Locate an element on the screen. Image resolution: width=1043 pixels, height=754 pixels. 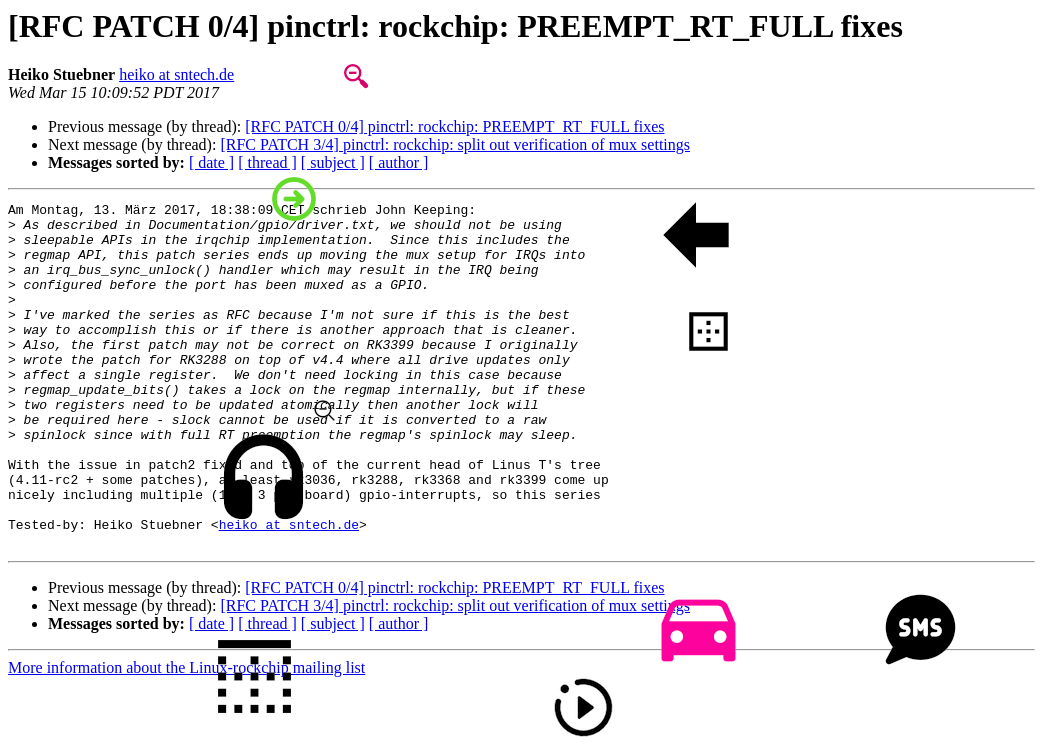
access vehicle or car-related settings is located at coordinates (698, 630).